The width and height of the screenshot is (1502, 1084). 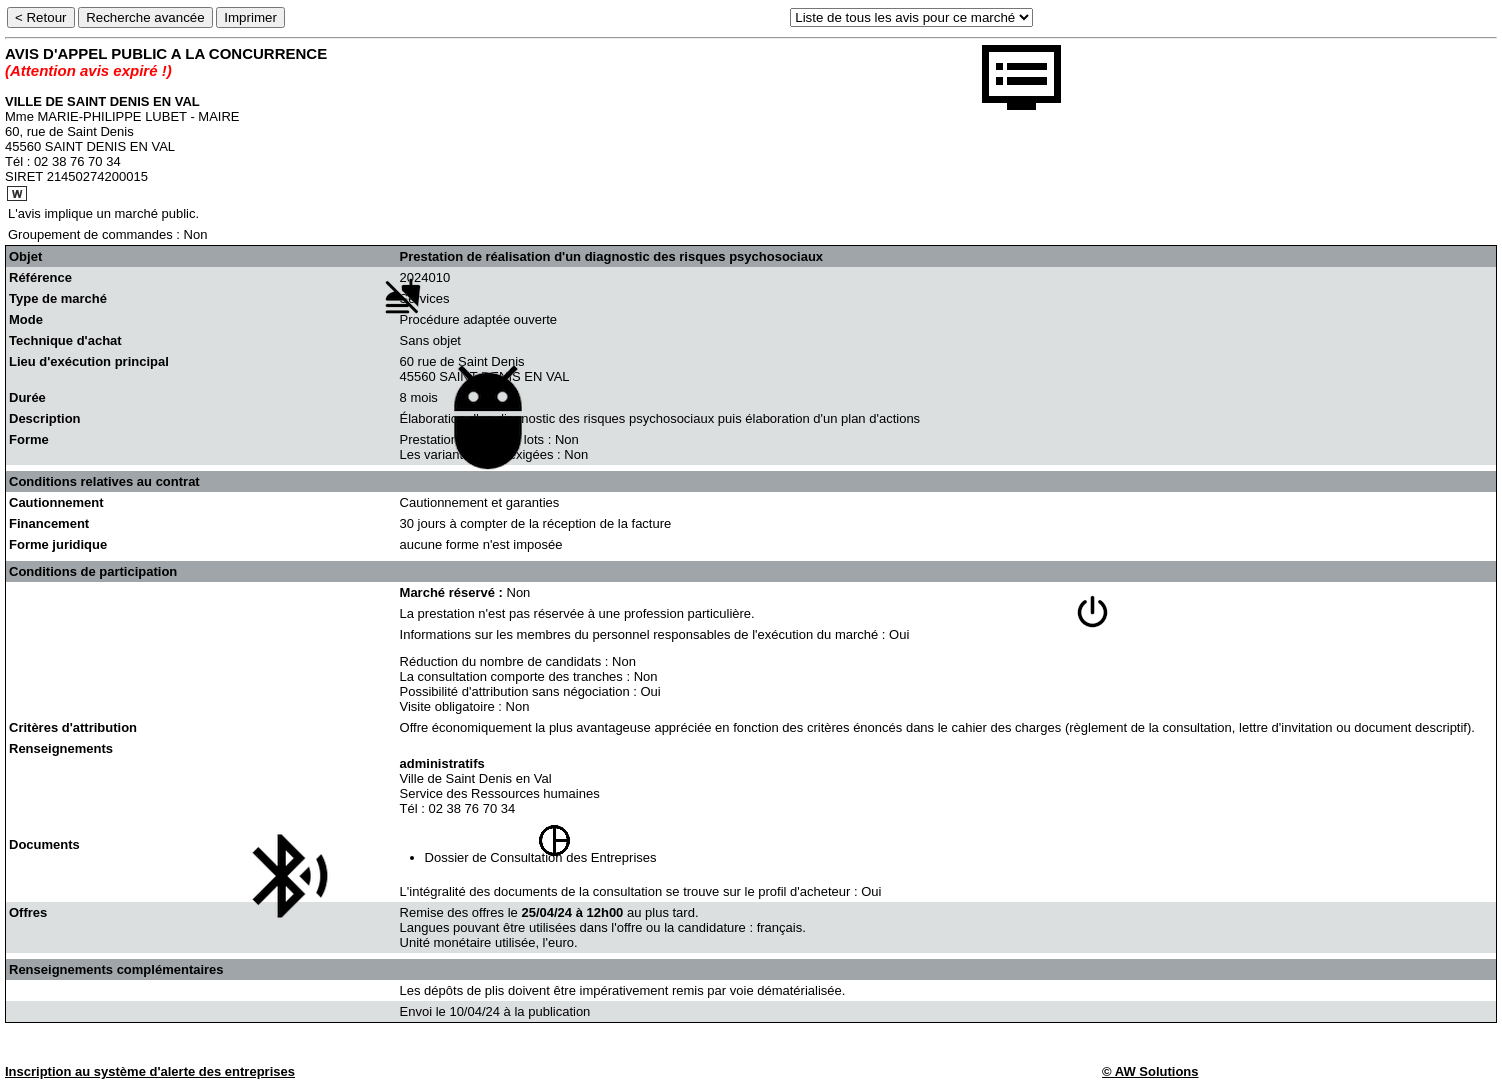 I want to click on indicates food or eating is not allowed, so click(x=403, y=296).